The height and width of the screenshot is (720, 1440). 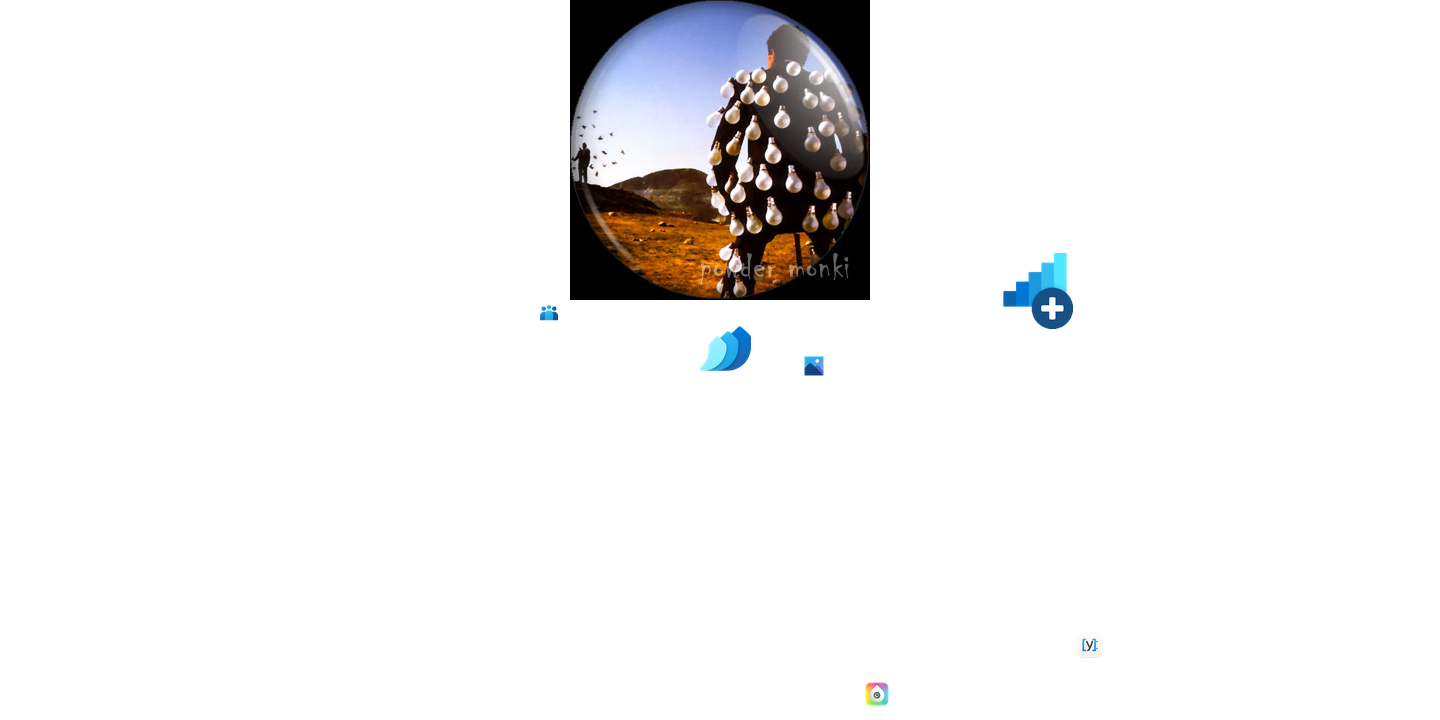 What do you see at coordinates (1035, 291) in the screenshot?
I see `open the plans app` at bounding box center [1035, 291].